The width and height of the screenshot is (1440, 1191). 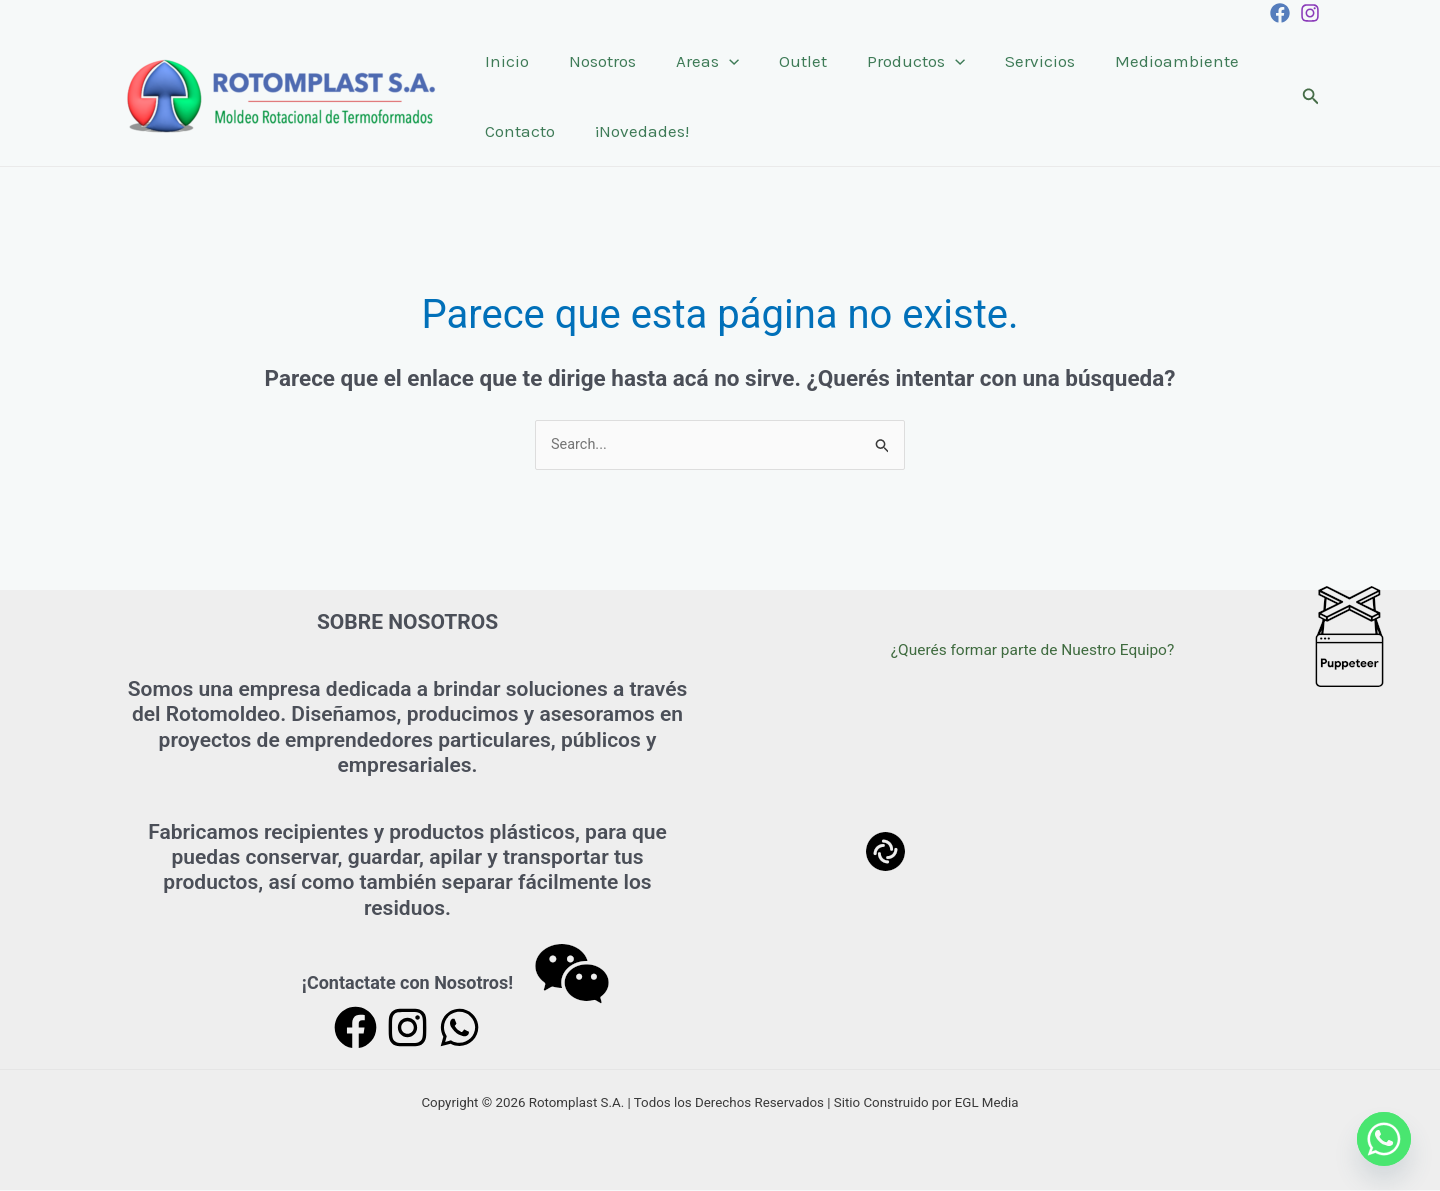 I want to click on puppeteer browser automation library logo, so click(x=1349, y=636).